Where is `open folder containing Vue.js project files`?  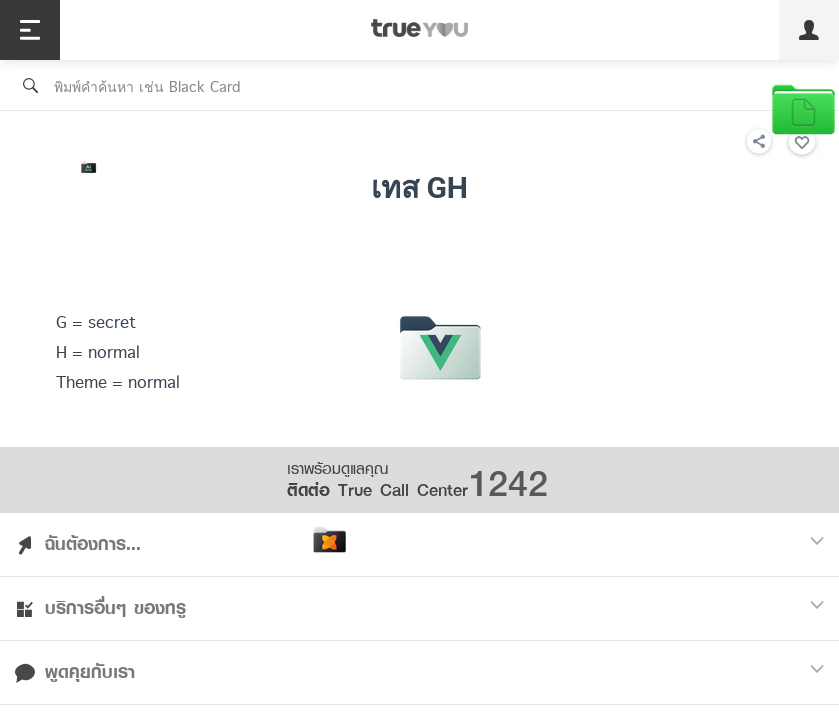
open folder containing Vue.js project files is located at coordinates (440, 350).